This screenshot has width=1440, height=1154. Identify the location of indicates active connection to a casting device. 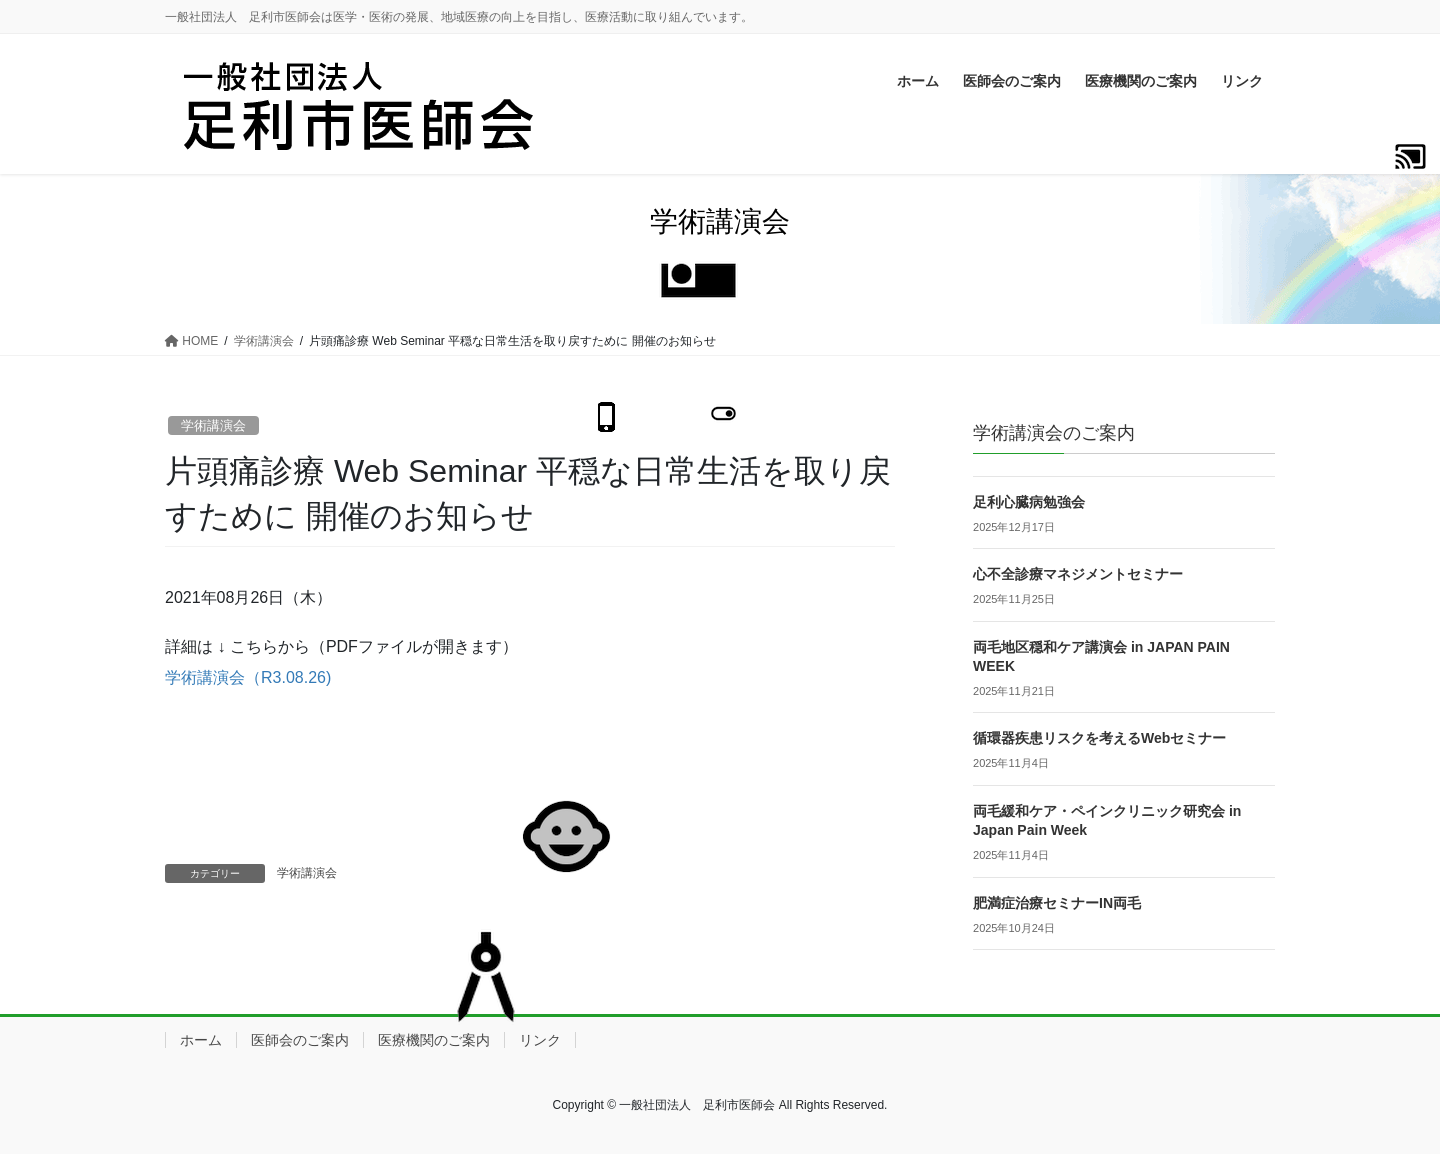
(1410, 156).